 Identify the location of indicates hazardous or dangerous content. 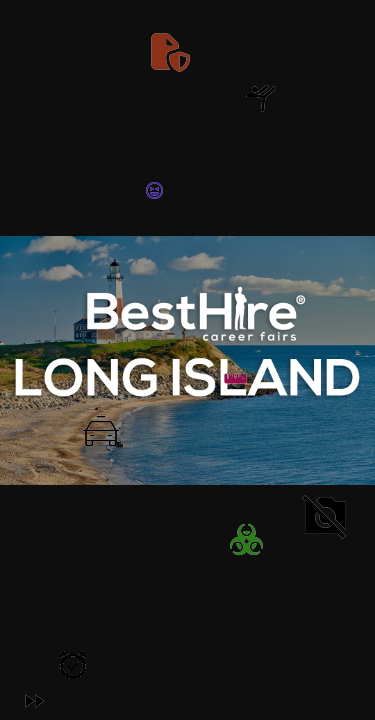
(246, 539).